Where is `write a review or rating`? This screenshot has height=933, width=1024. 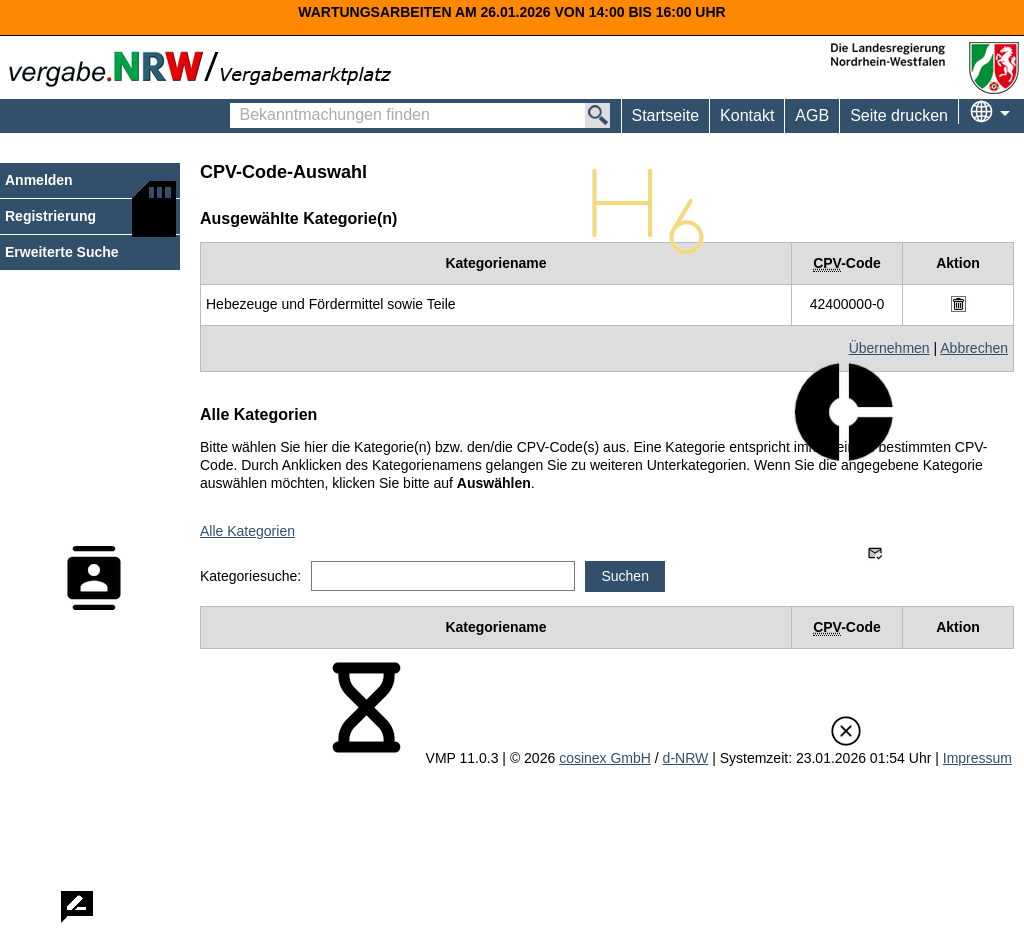
write a review or rating is located at coordinates (77, 907).